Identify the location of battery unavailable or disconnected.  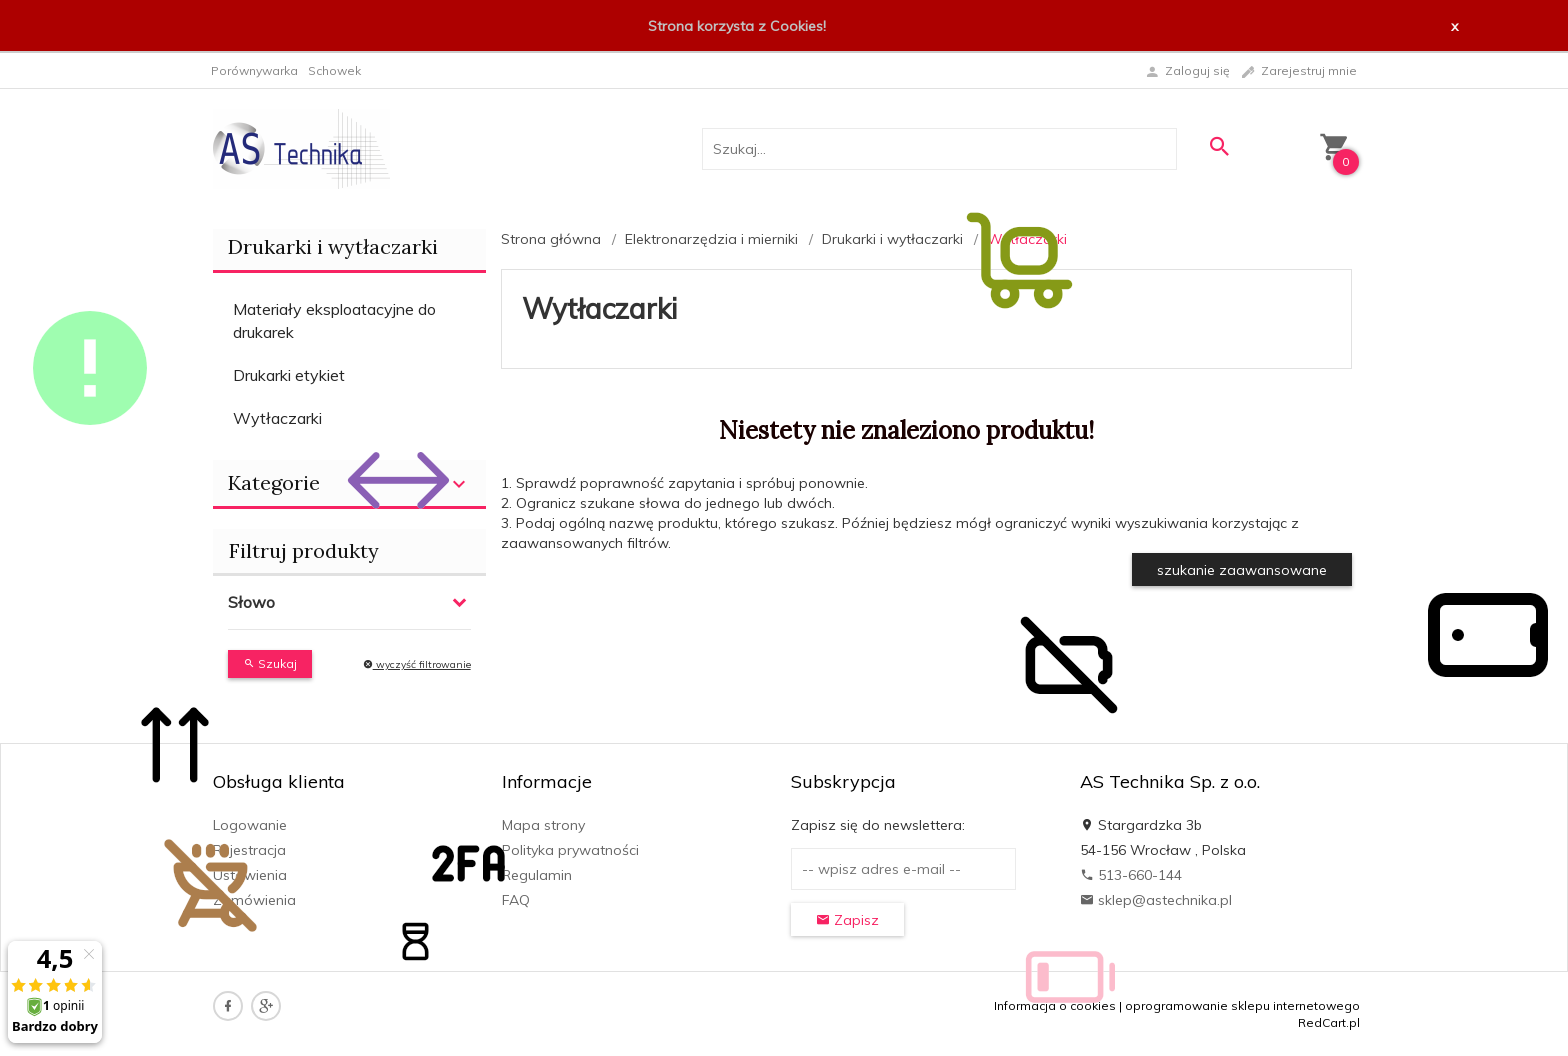
(1069, 665).